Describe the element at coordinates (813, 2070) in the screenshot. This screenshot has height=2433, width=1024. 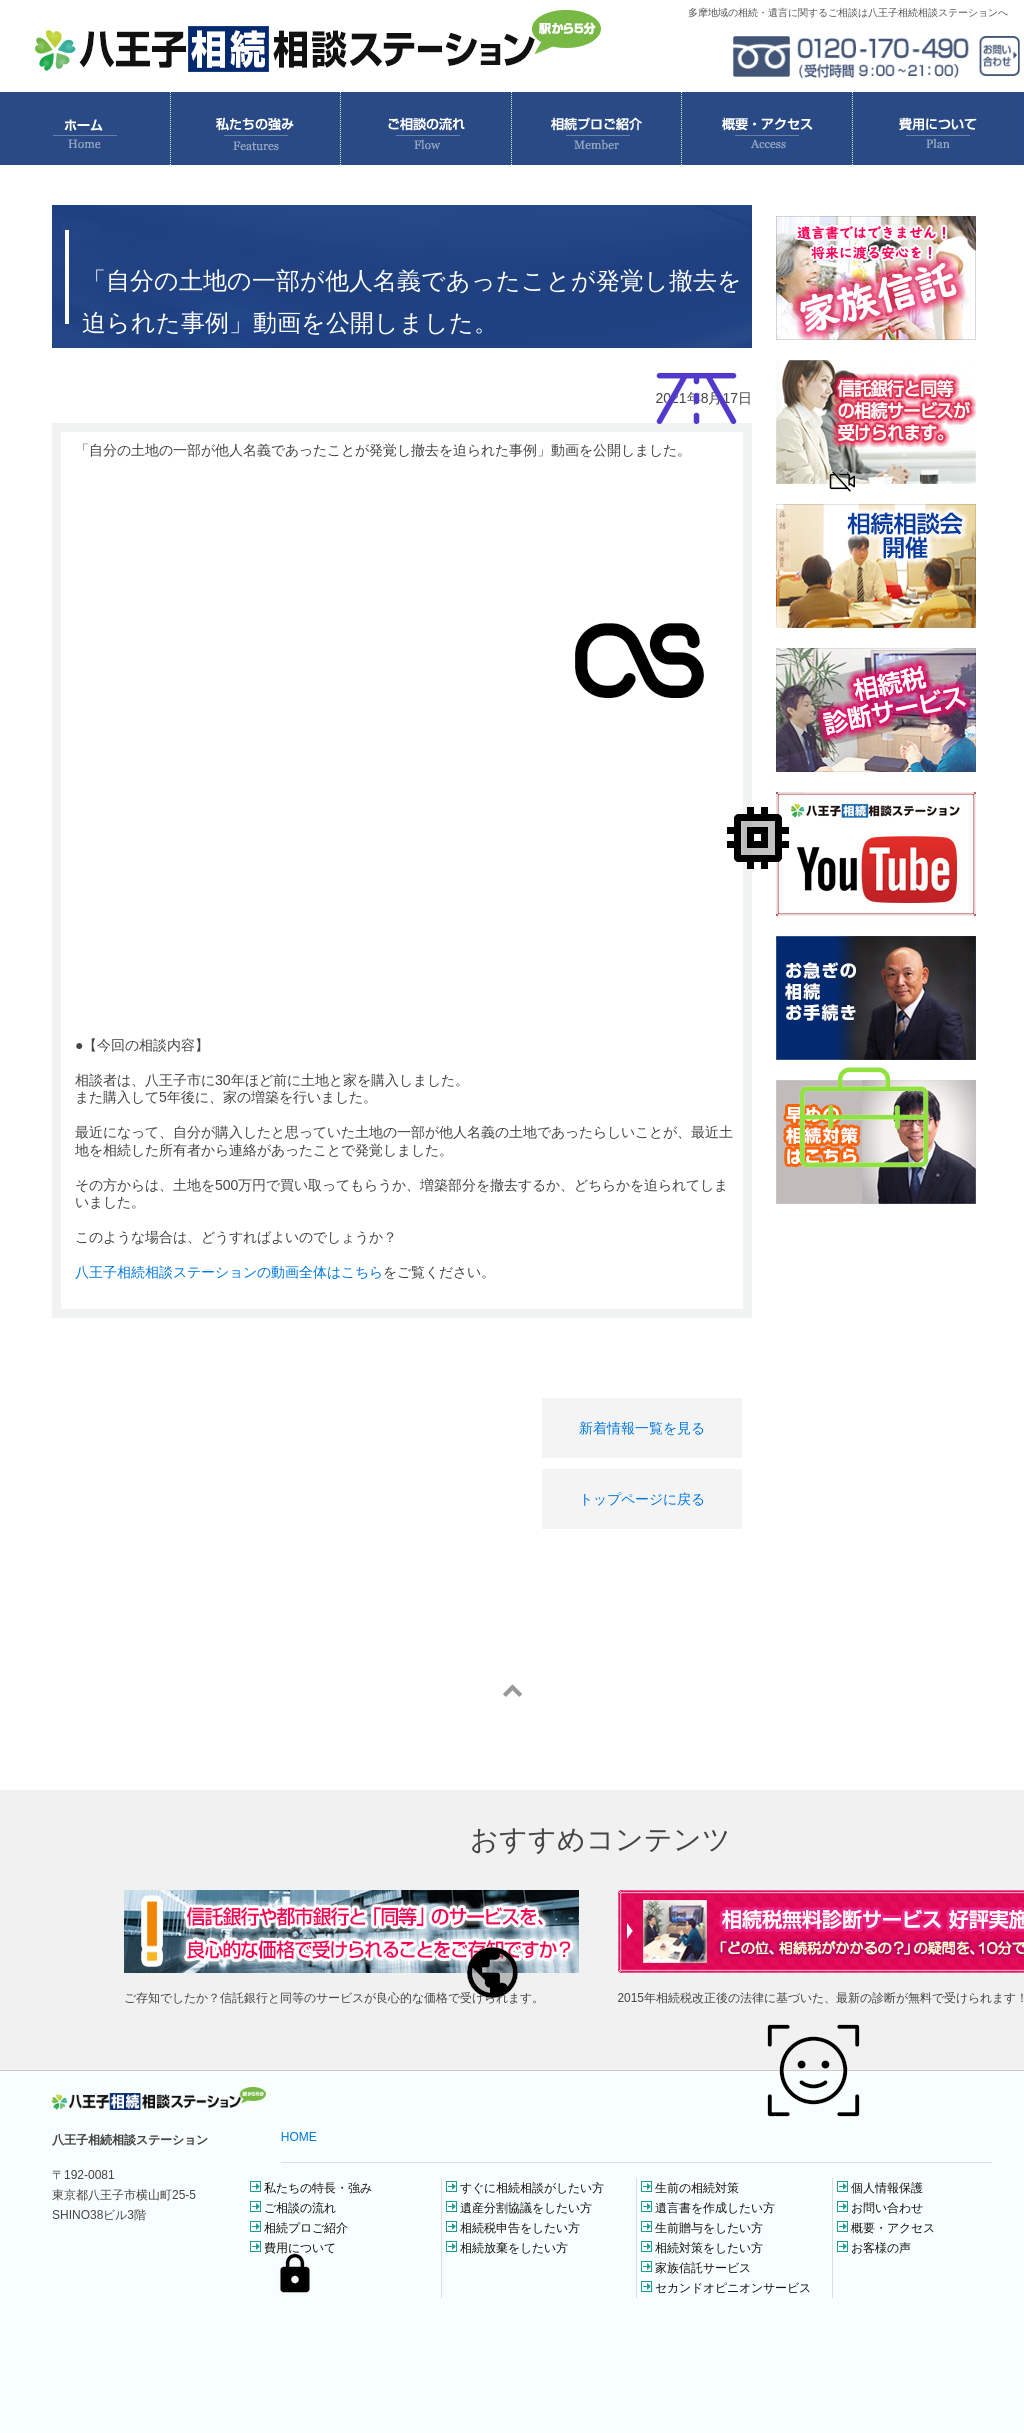
I see `scan face to unlock or authenticate` at that location.